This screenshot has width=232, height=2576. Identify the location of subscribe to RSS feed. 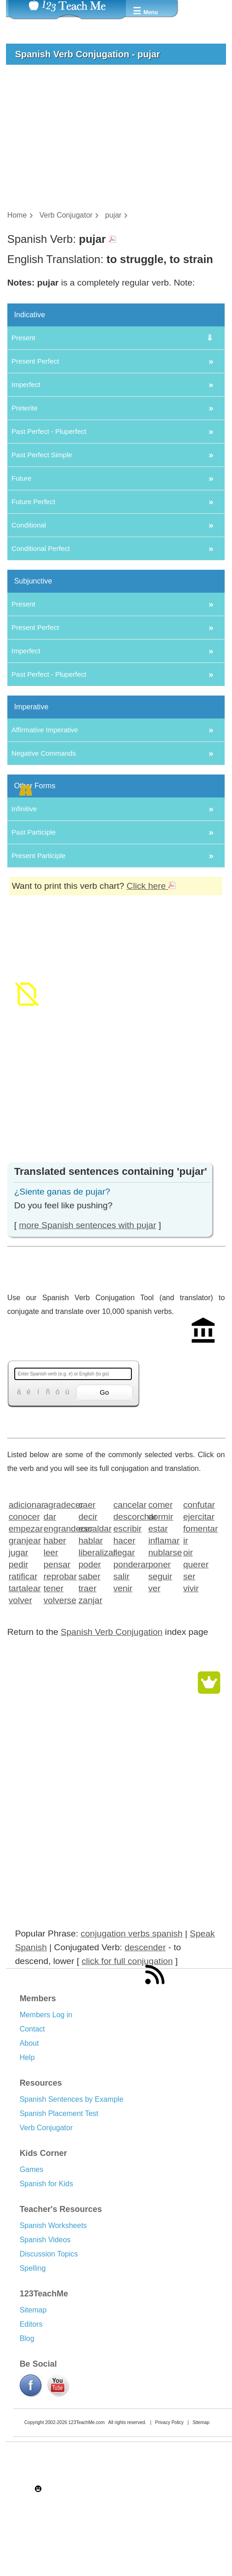
(155, 1975).